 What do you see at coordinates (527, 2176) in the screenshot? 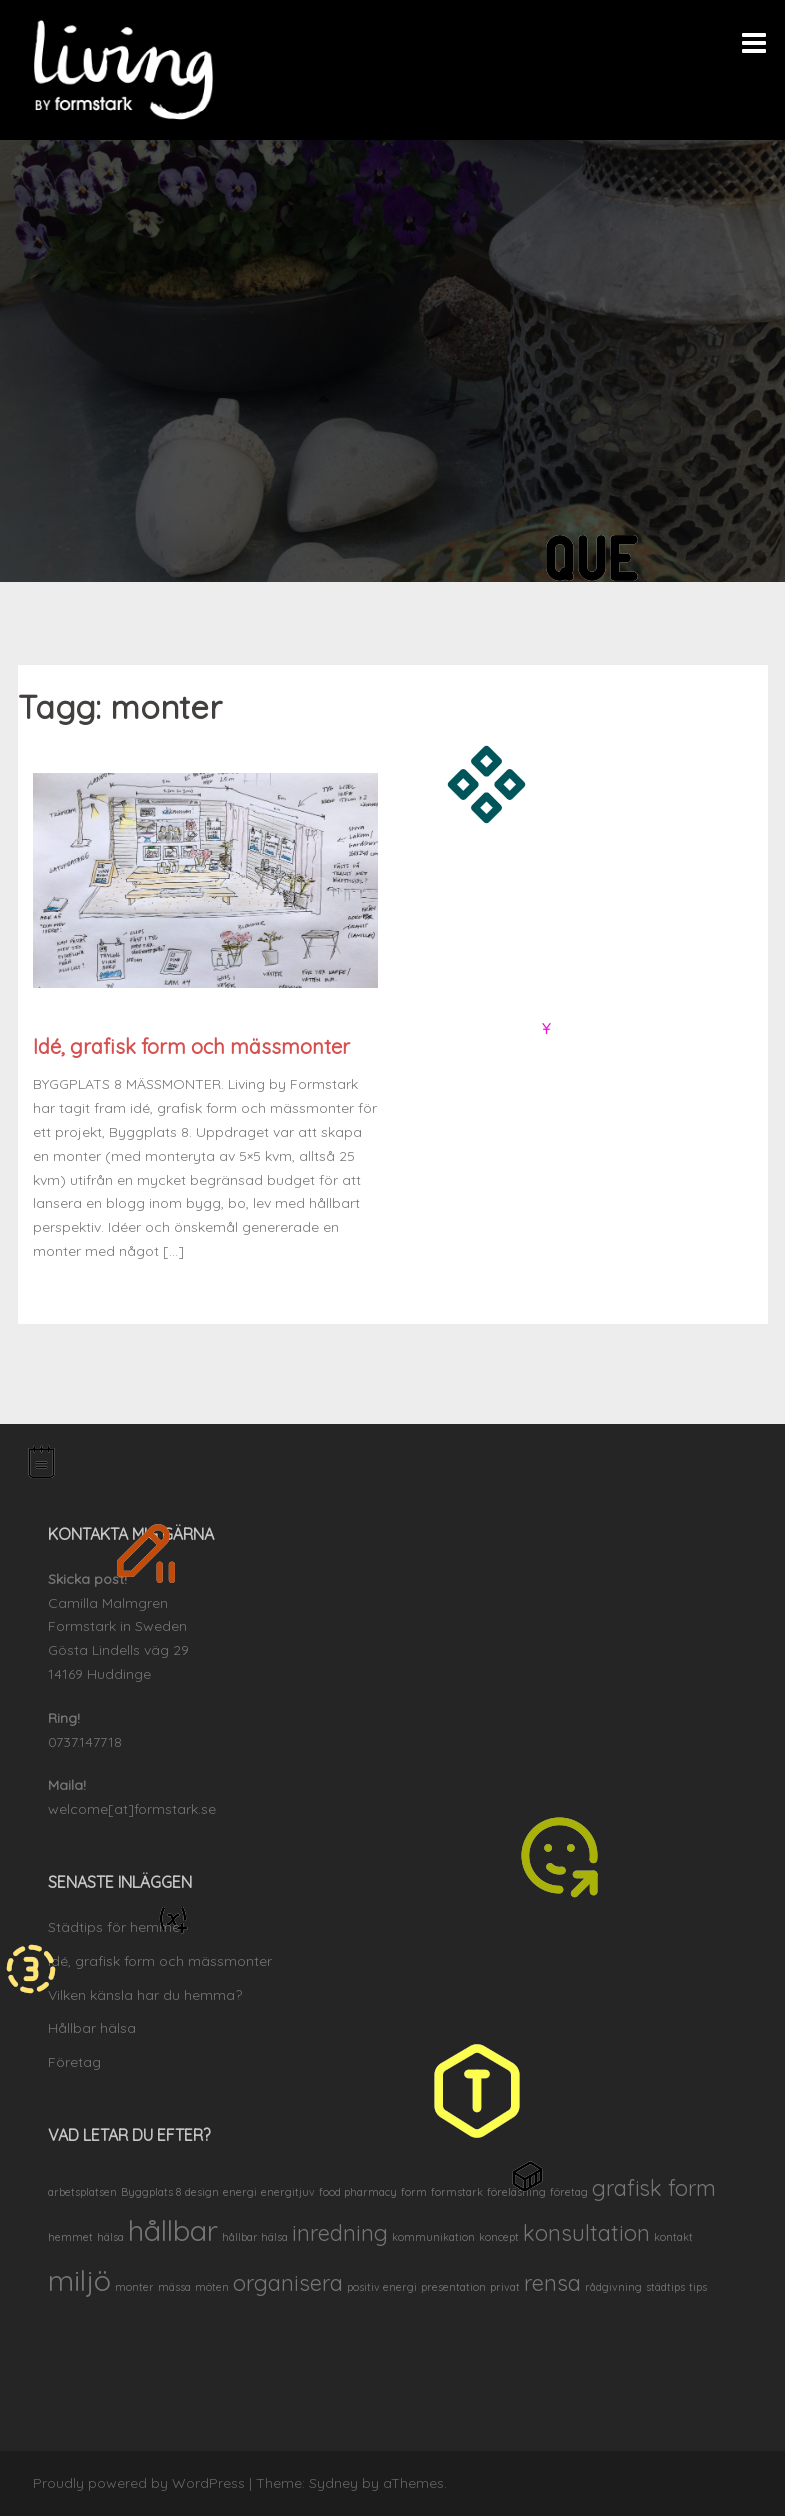
I see `view container or package contents` at bounding box center [527, 2176].